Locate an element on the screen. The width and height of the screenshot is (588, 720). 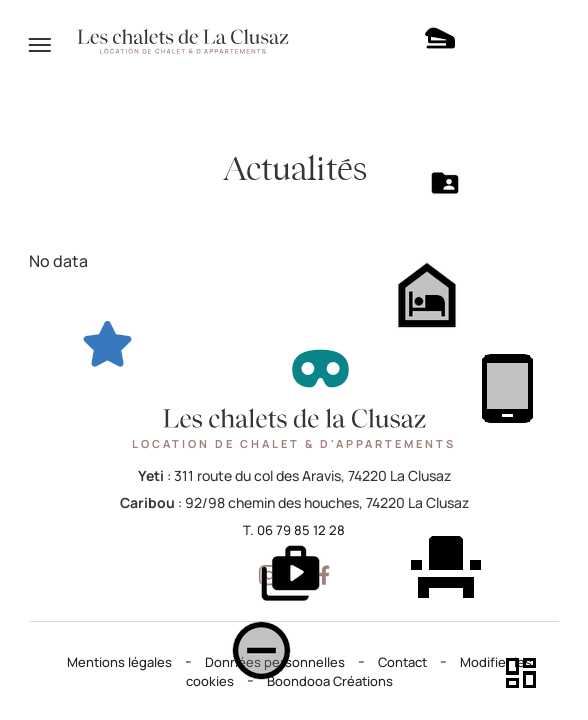
view your purchased videos or media is located at coordinates (290, 574).